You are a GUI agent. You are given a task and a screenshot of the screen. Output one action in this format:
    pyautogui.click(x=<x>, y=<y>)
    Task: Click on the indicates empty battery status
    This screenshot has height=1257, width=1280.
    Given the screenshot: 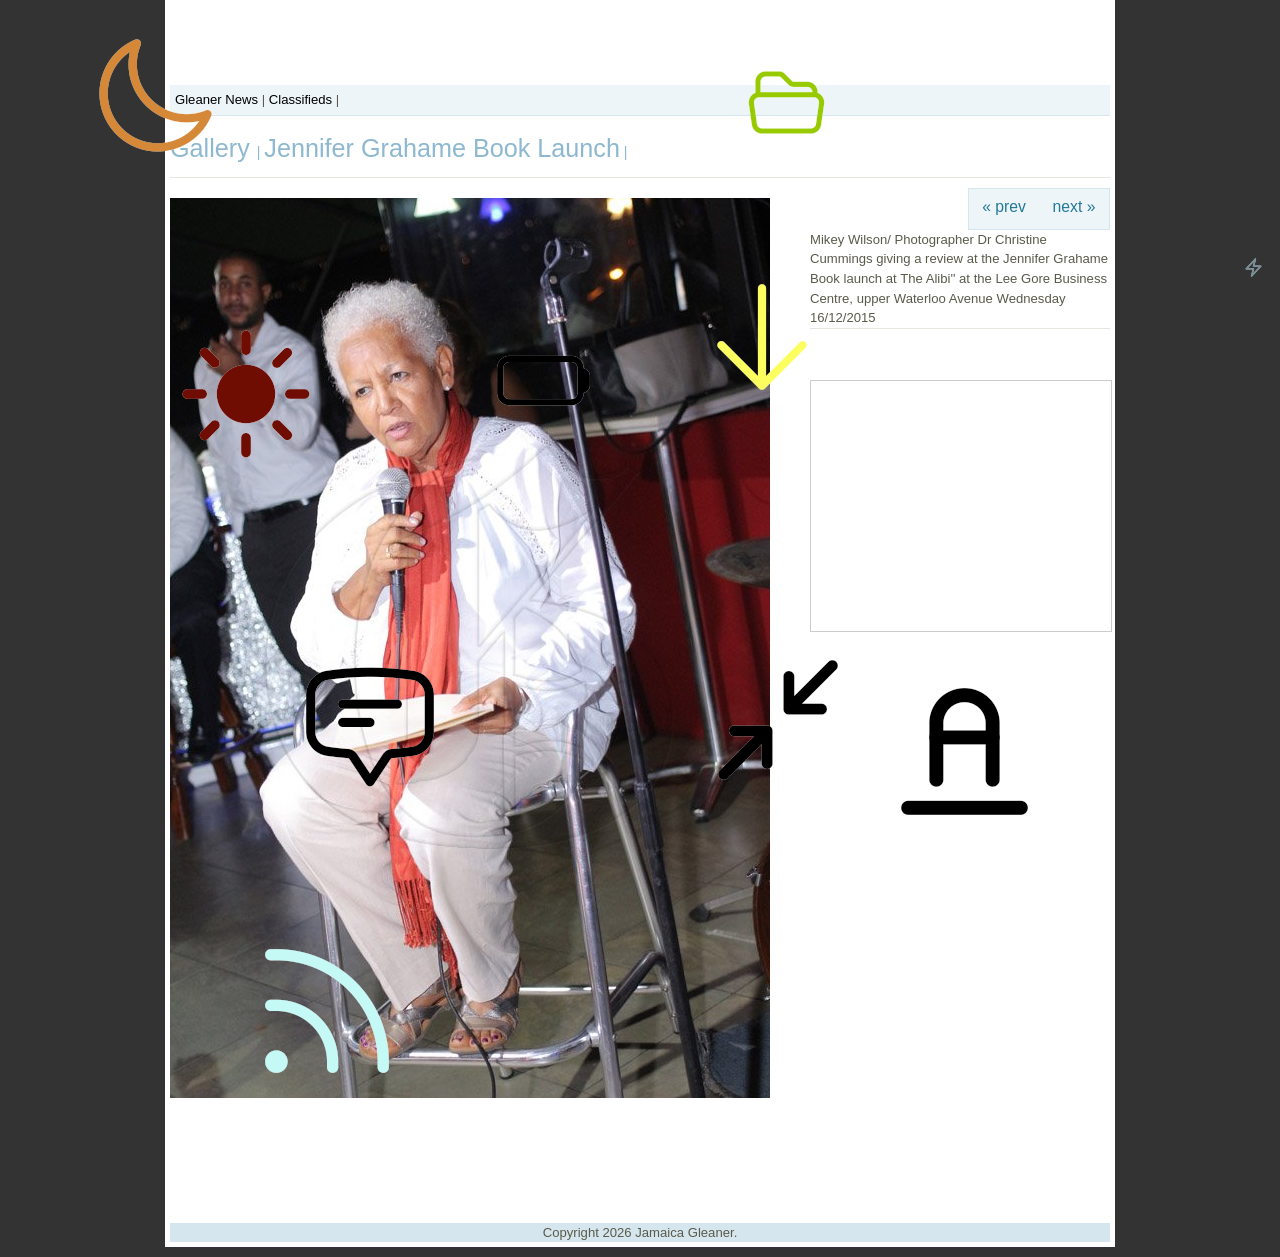 What is the action you would take?
    pyautogui.click(x=543, y=377)
    